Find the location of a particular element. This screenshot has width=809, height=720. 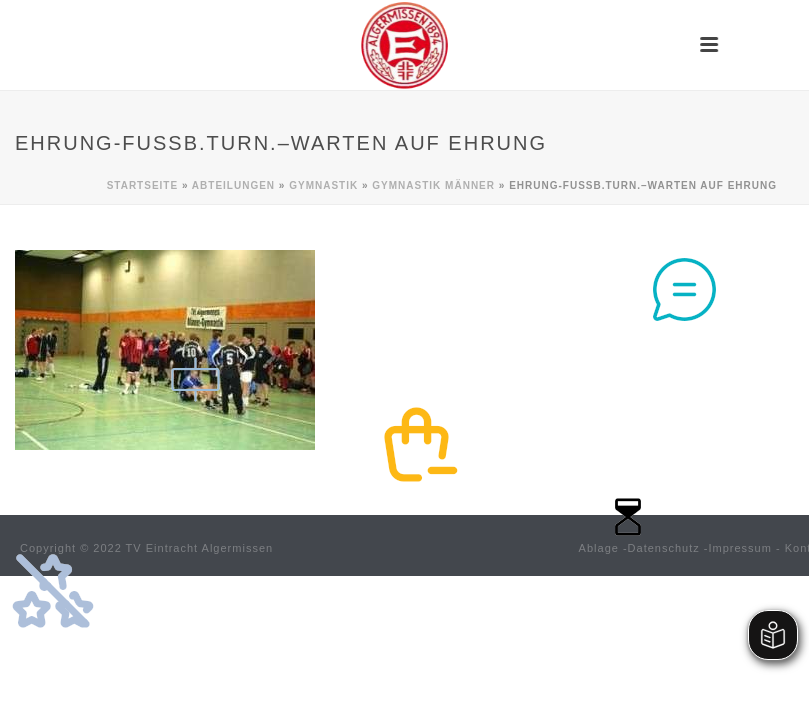

indicates a process just started with most time remaining is located at coordinates (628, 517).